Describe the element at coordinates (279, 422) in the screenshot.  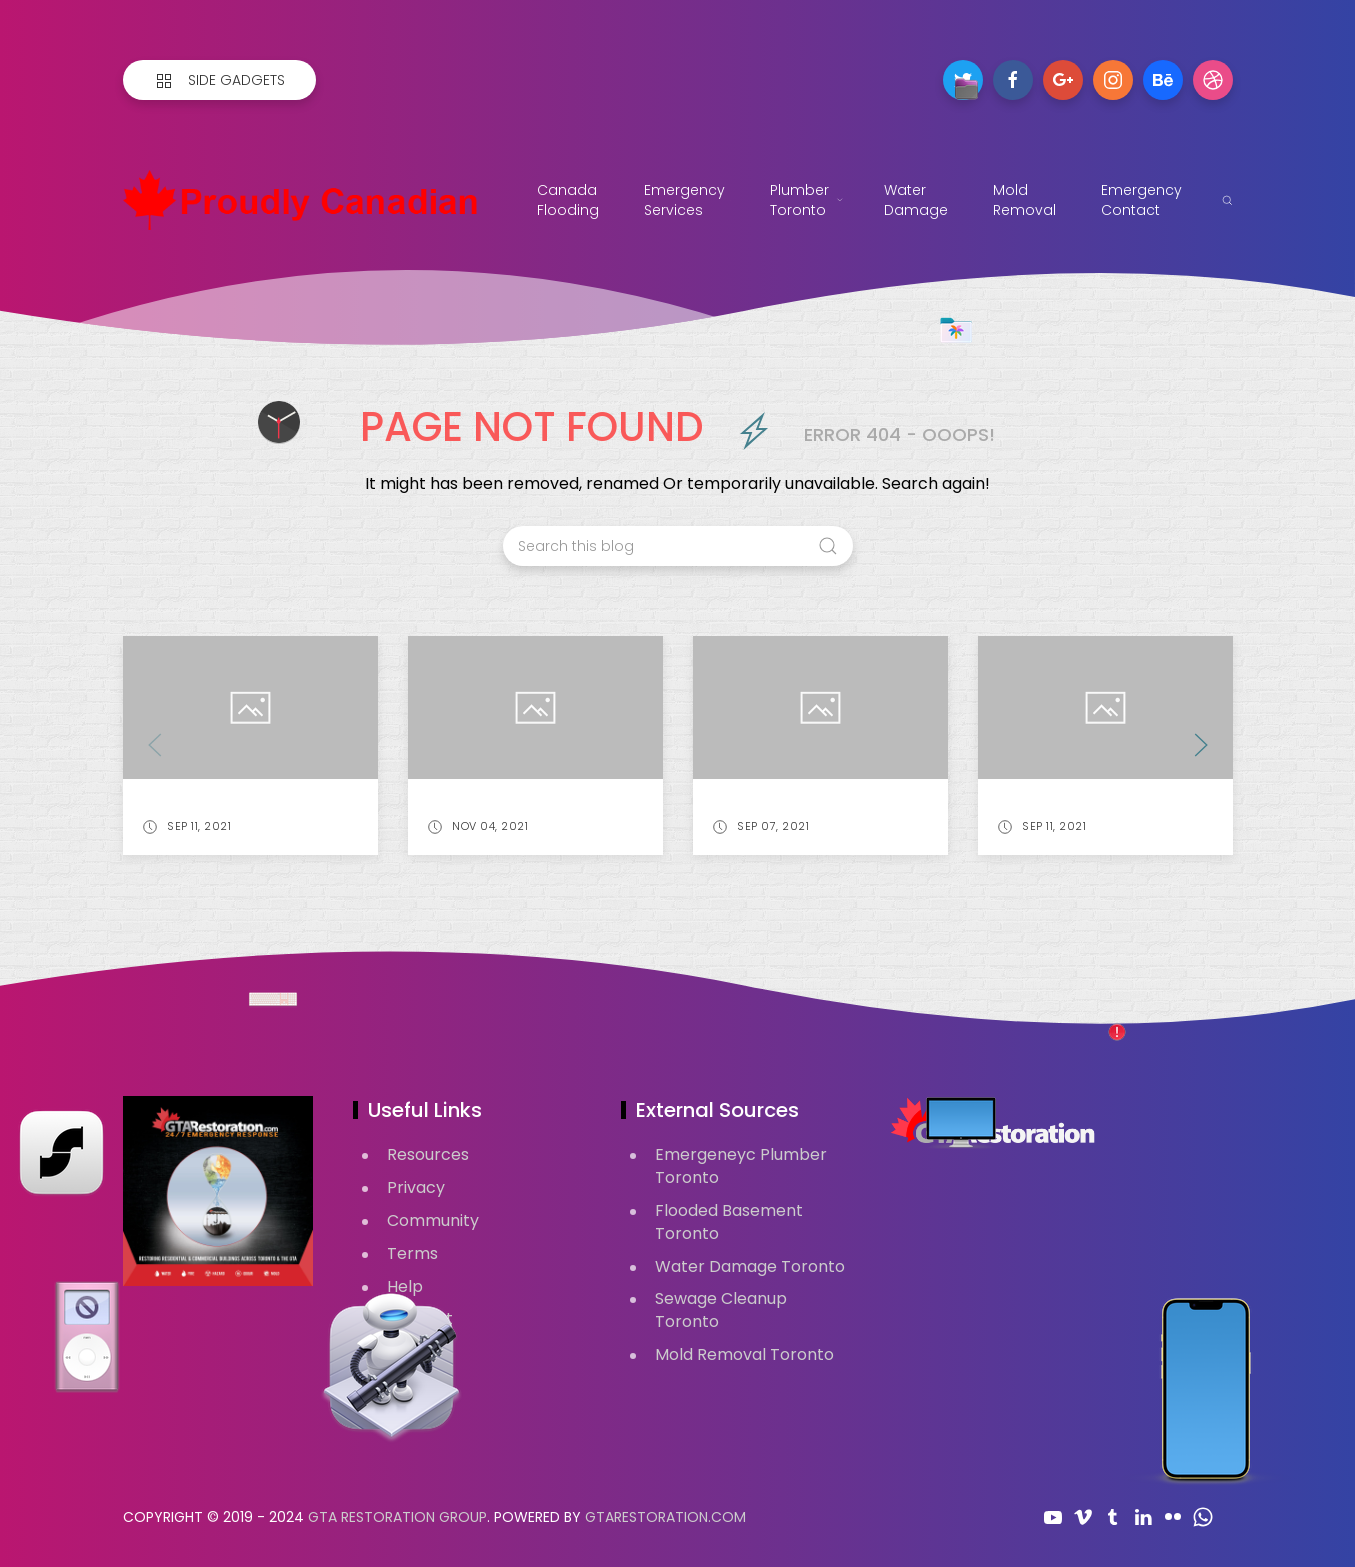
I see `indicates a time-sensitive or urgent item` at that location.